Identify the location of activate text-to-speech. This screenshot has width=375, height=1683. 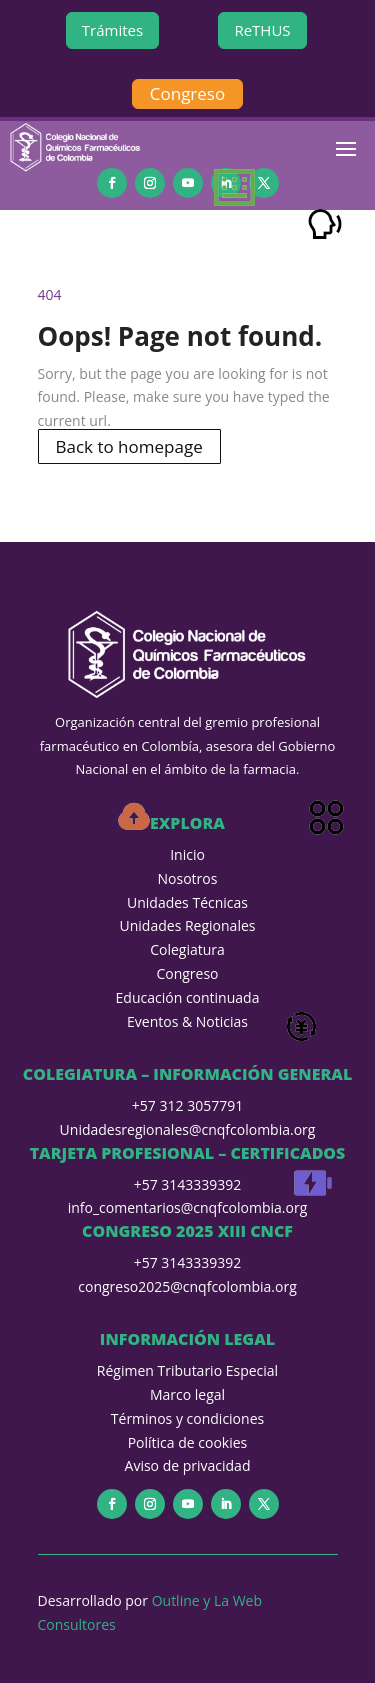
(325, 224).